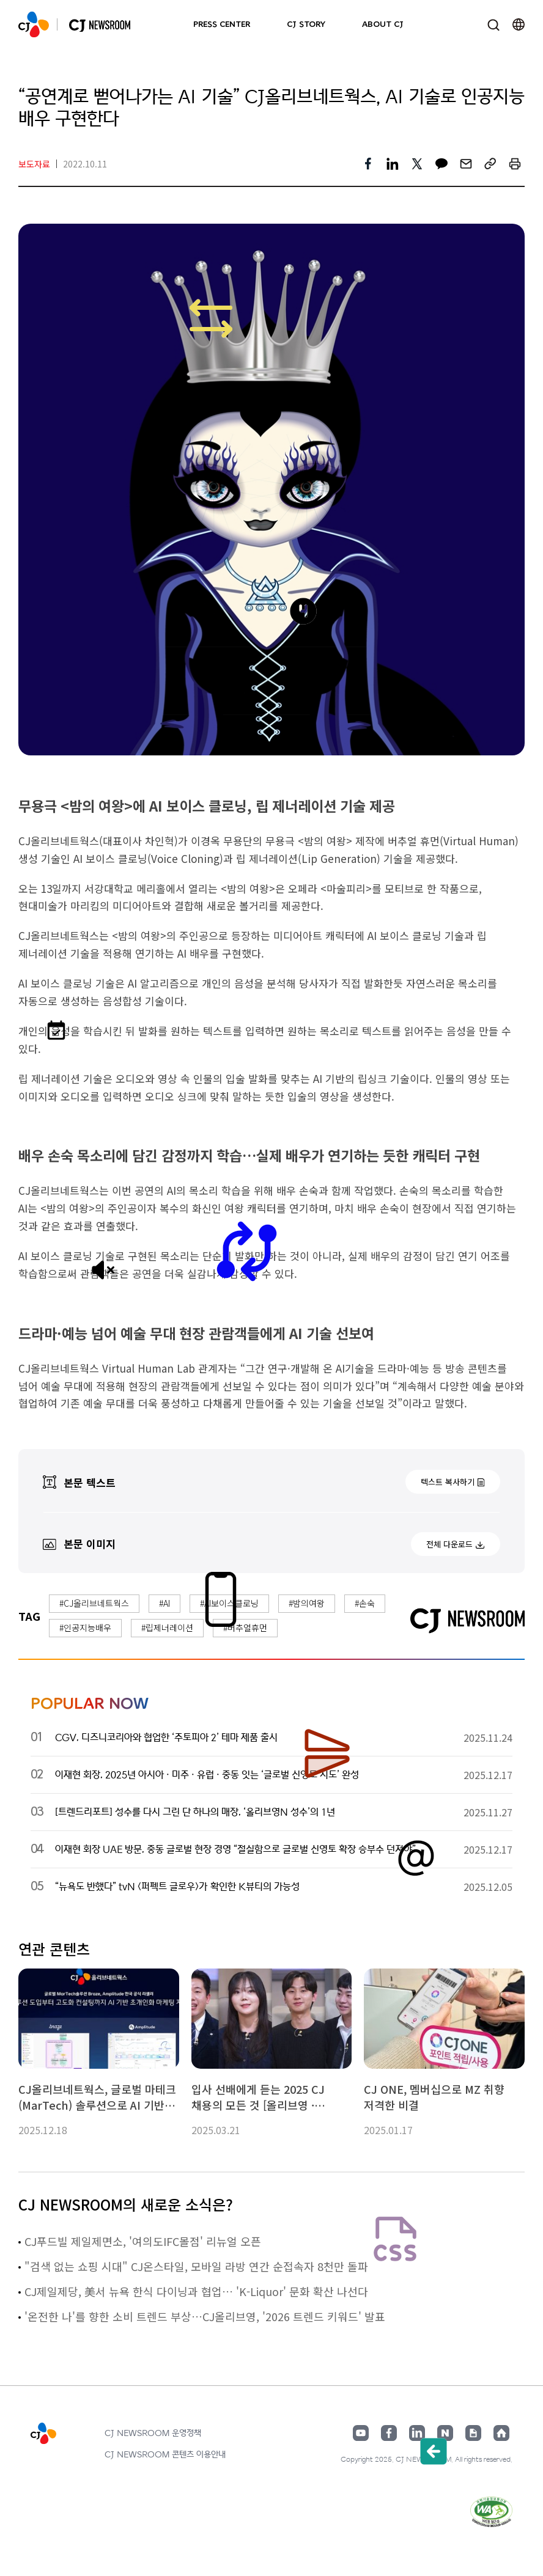  Describe the element at coordinates (303, 611) in the screenshot. I see `indicates step 4 in a multi-step process` at that location.